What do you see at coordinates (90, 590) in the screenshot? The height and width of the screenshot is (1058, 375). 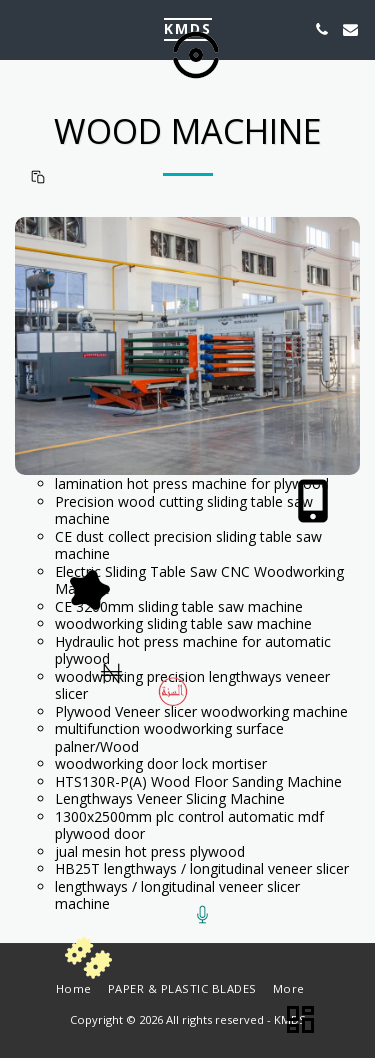 I see `select a paint or color fill tool` at bounding box center [90, 590].